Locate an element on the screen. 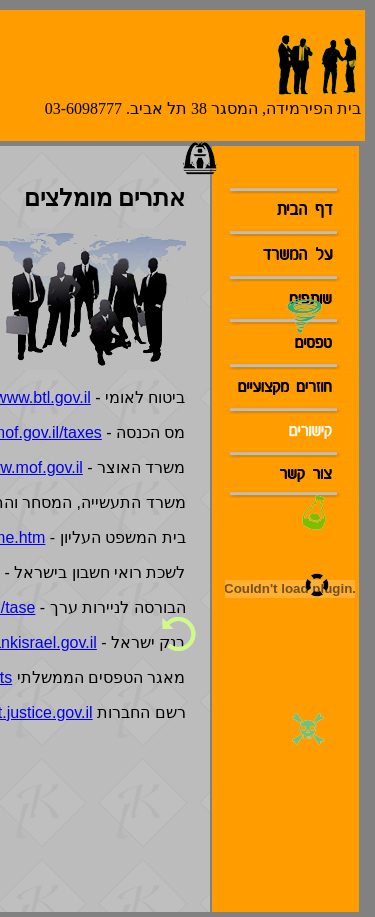 This screenshot has height=917, width=375. locate nearby water fountains or drinking water is located at coordinates (200, 158).